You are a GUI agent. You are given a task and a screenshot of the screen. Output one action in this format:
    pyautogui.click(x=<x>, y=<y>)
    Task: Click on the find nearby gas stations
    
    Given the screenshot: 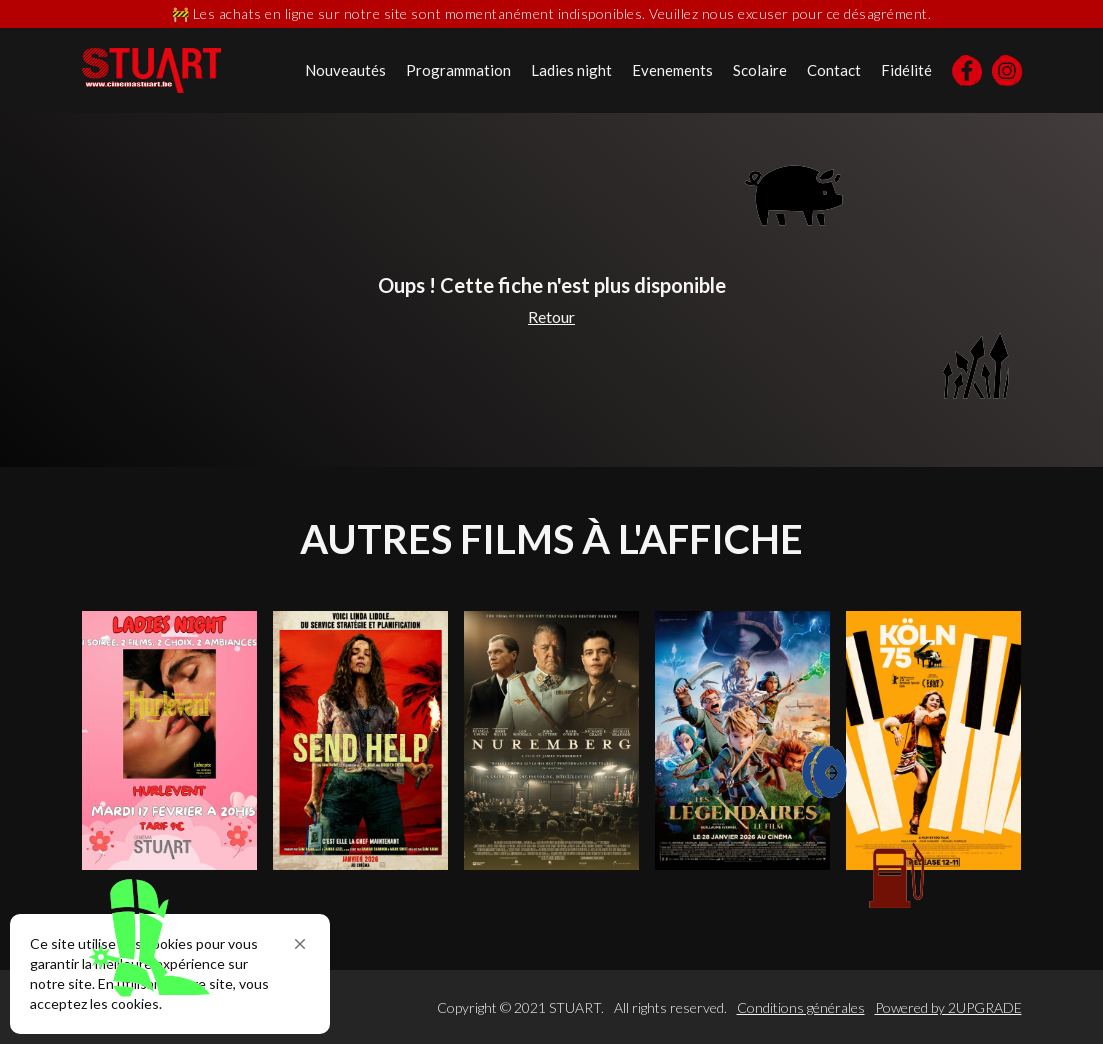 What is the action you would take?
    pyautogui.click(x=897, y=875)
    